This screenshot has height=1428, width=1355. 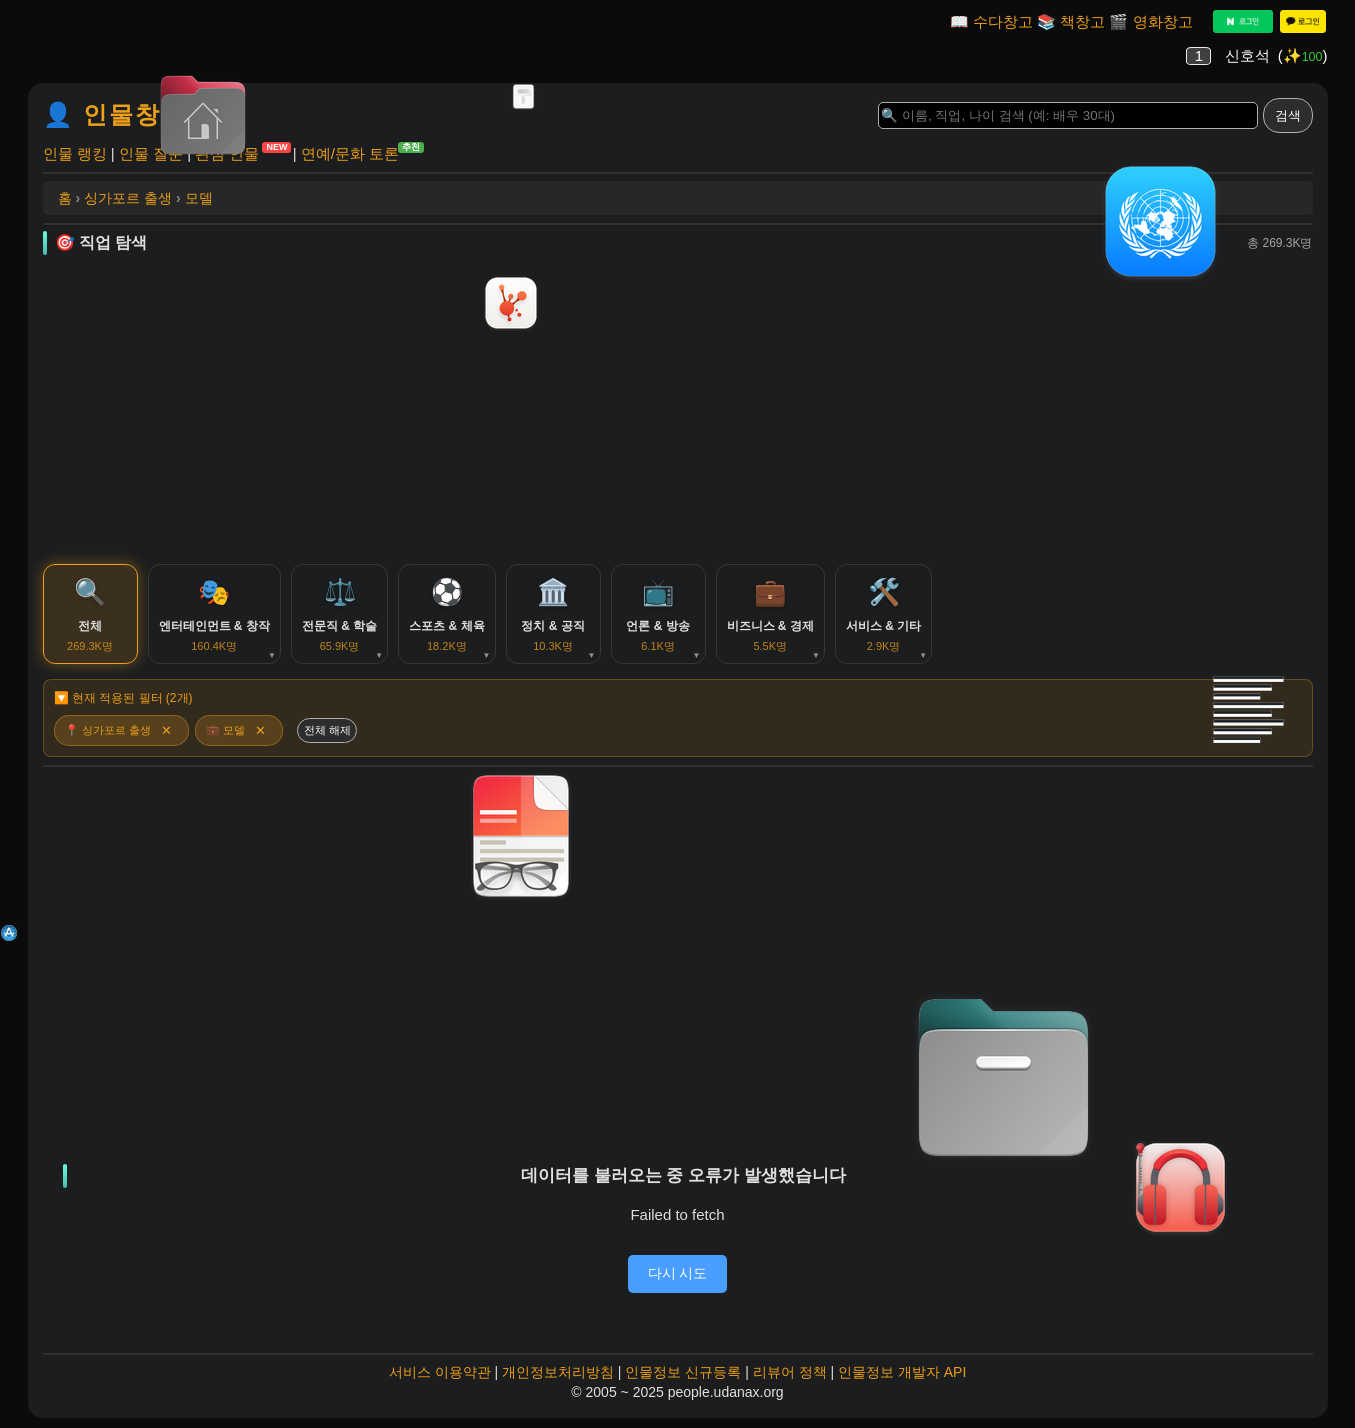 What do you see at coordinates (1003, 1077) in the screenshot?
I see `open the file manager application` at bounding box center [1003, 1077].